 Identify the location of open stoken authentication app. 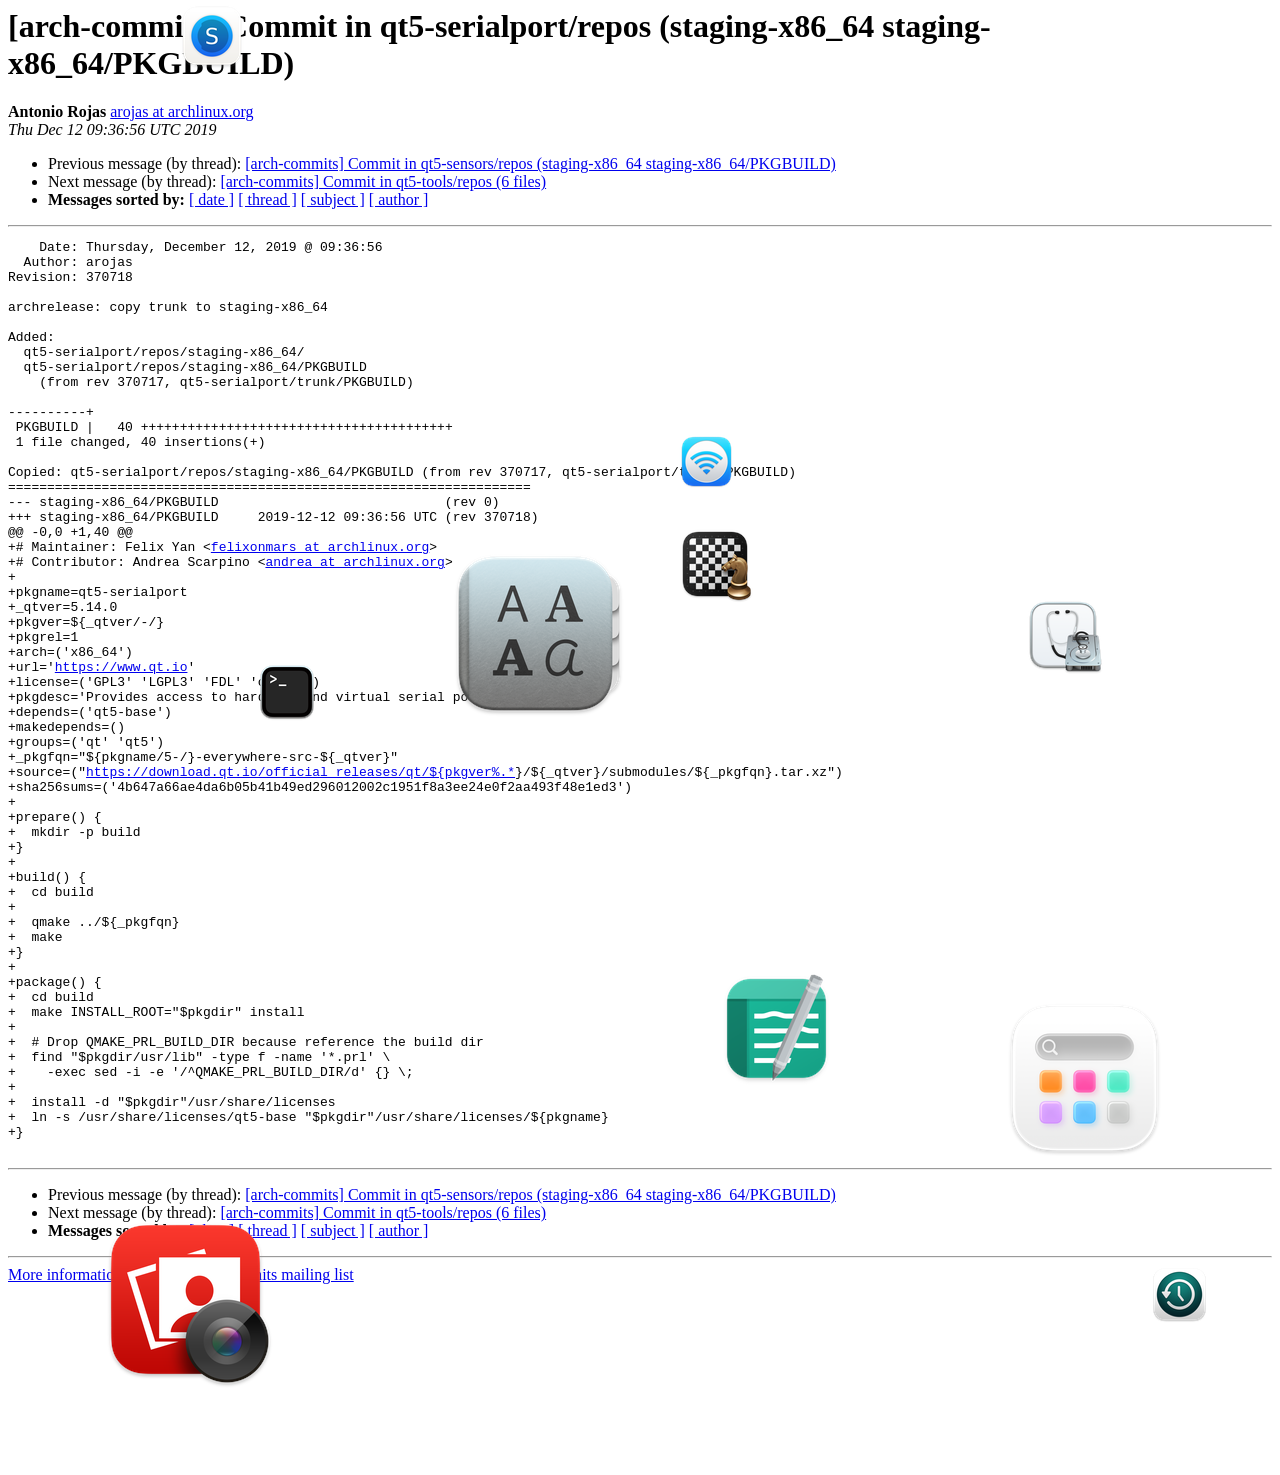
(212, 36).